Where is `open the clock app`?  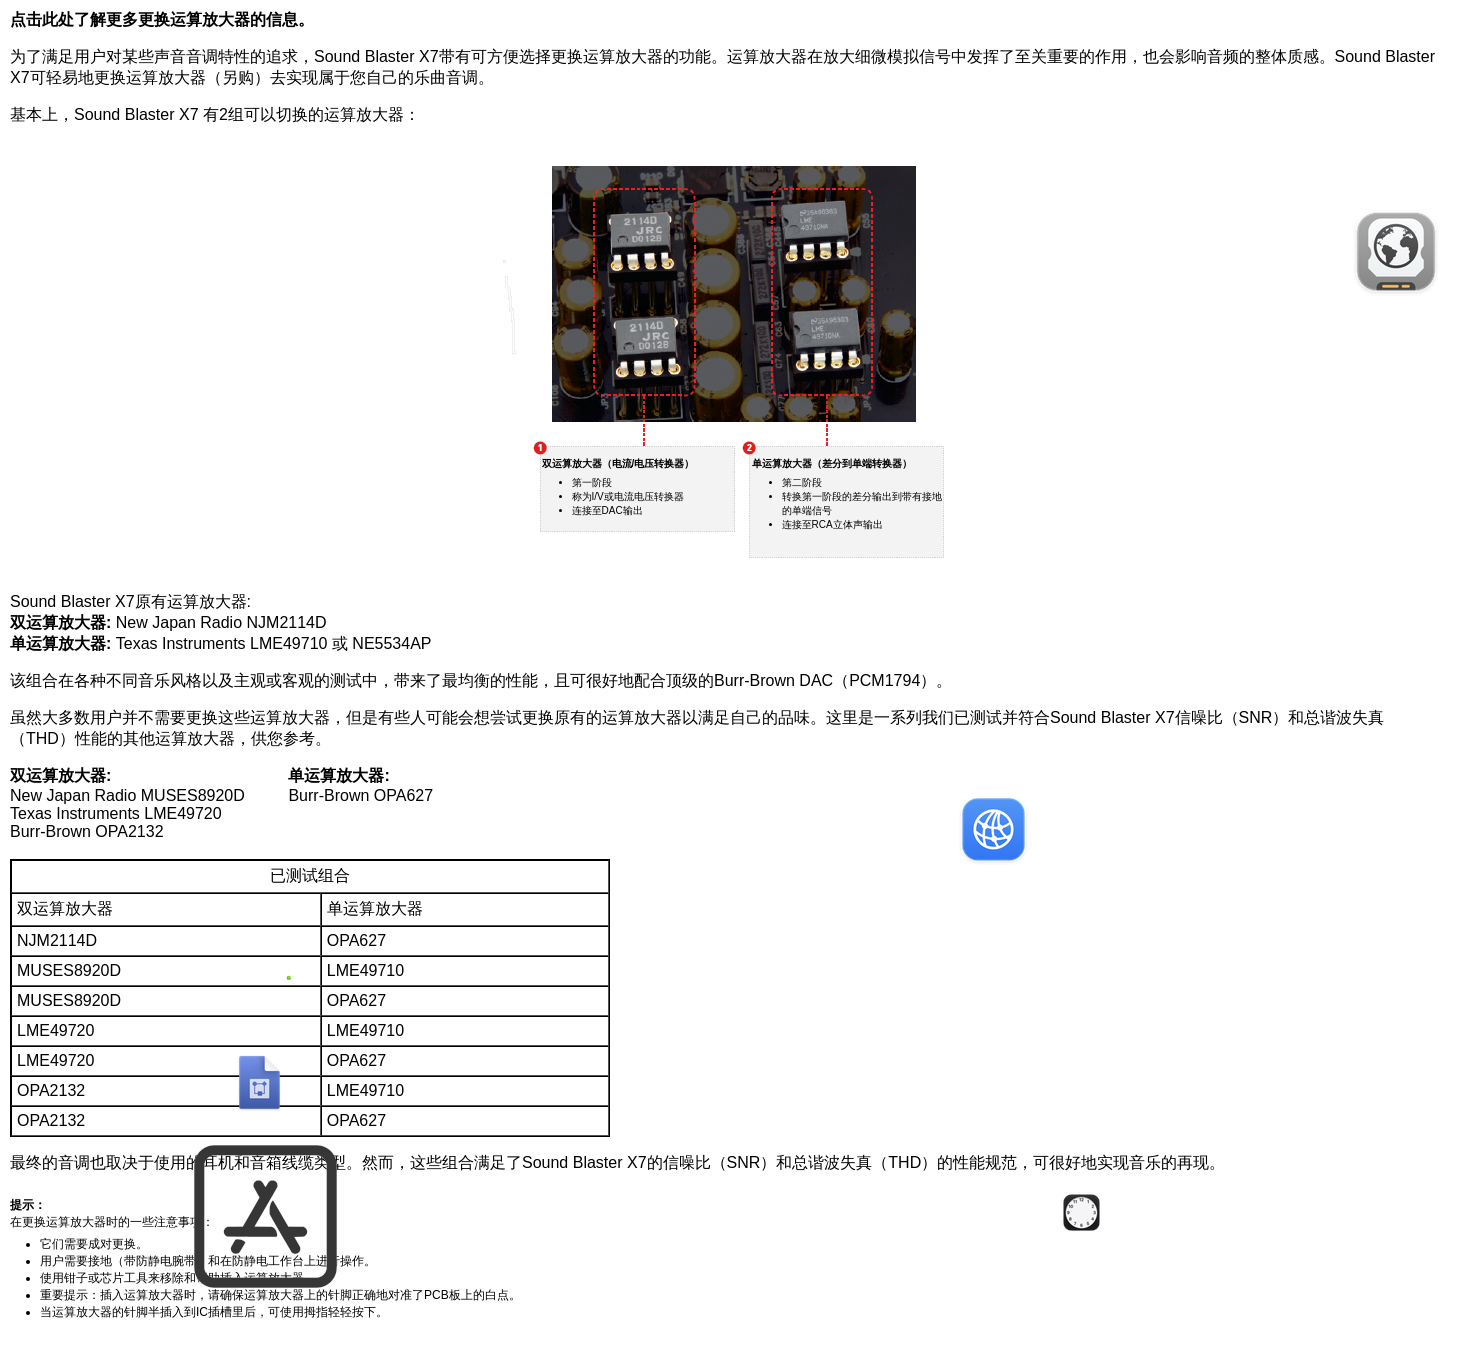 open the clock app is located at coordinates (1081, 1212).